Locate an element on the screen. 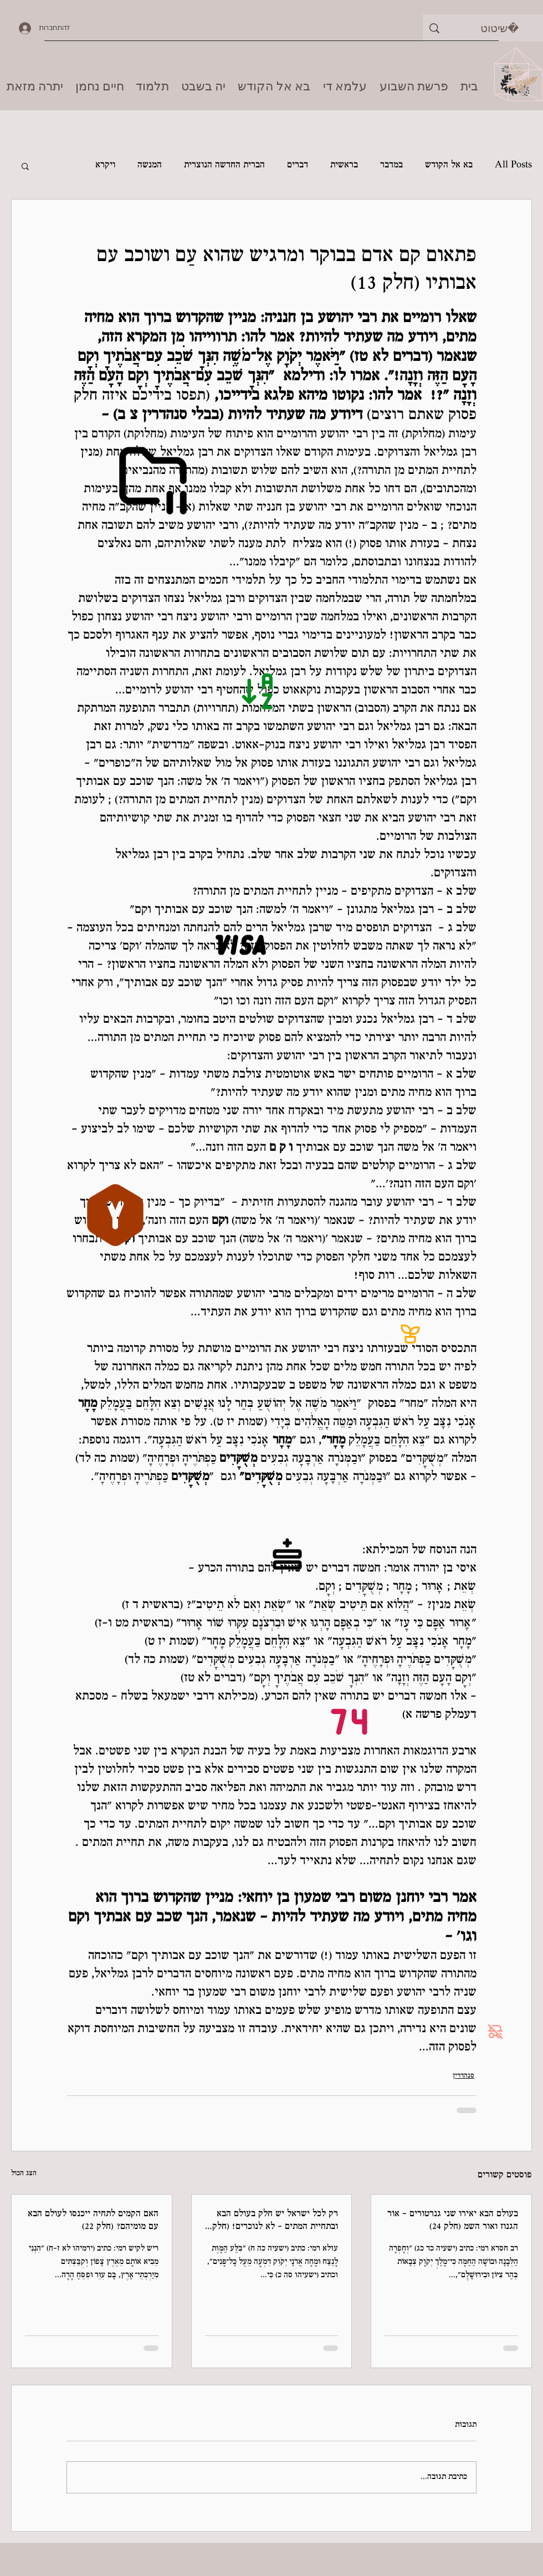 The image size is (543, 2576). indicates a Y Combinator or YC-related feature is located at coordinates (115, 1215).